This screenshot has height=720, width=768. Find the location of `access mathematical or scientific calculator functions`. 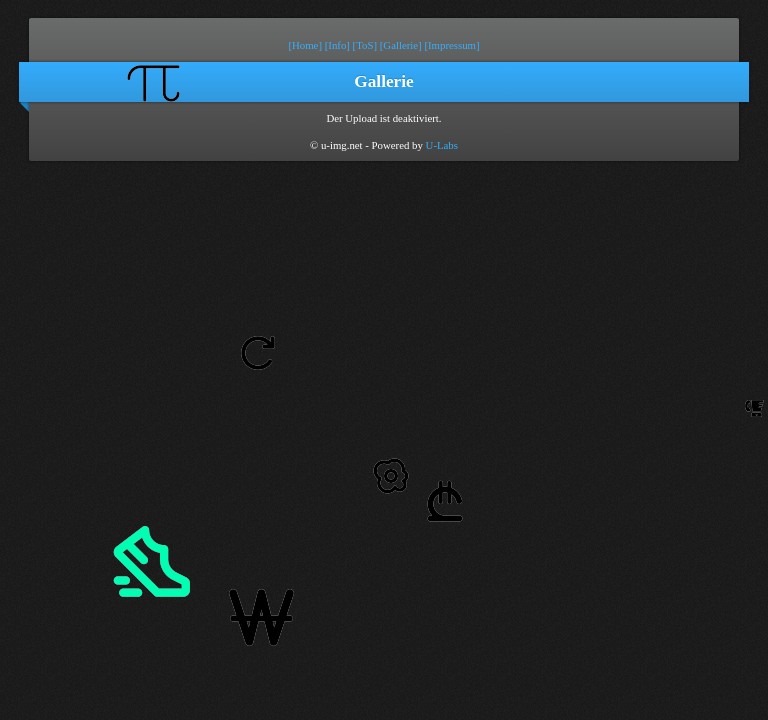

access mathematical or scientific calculator functions is located at coordinates (154, 82).